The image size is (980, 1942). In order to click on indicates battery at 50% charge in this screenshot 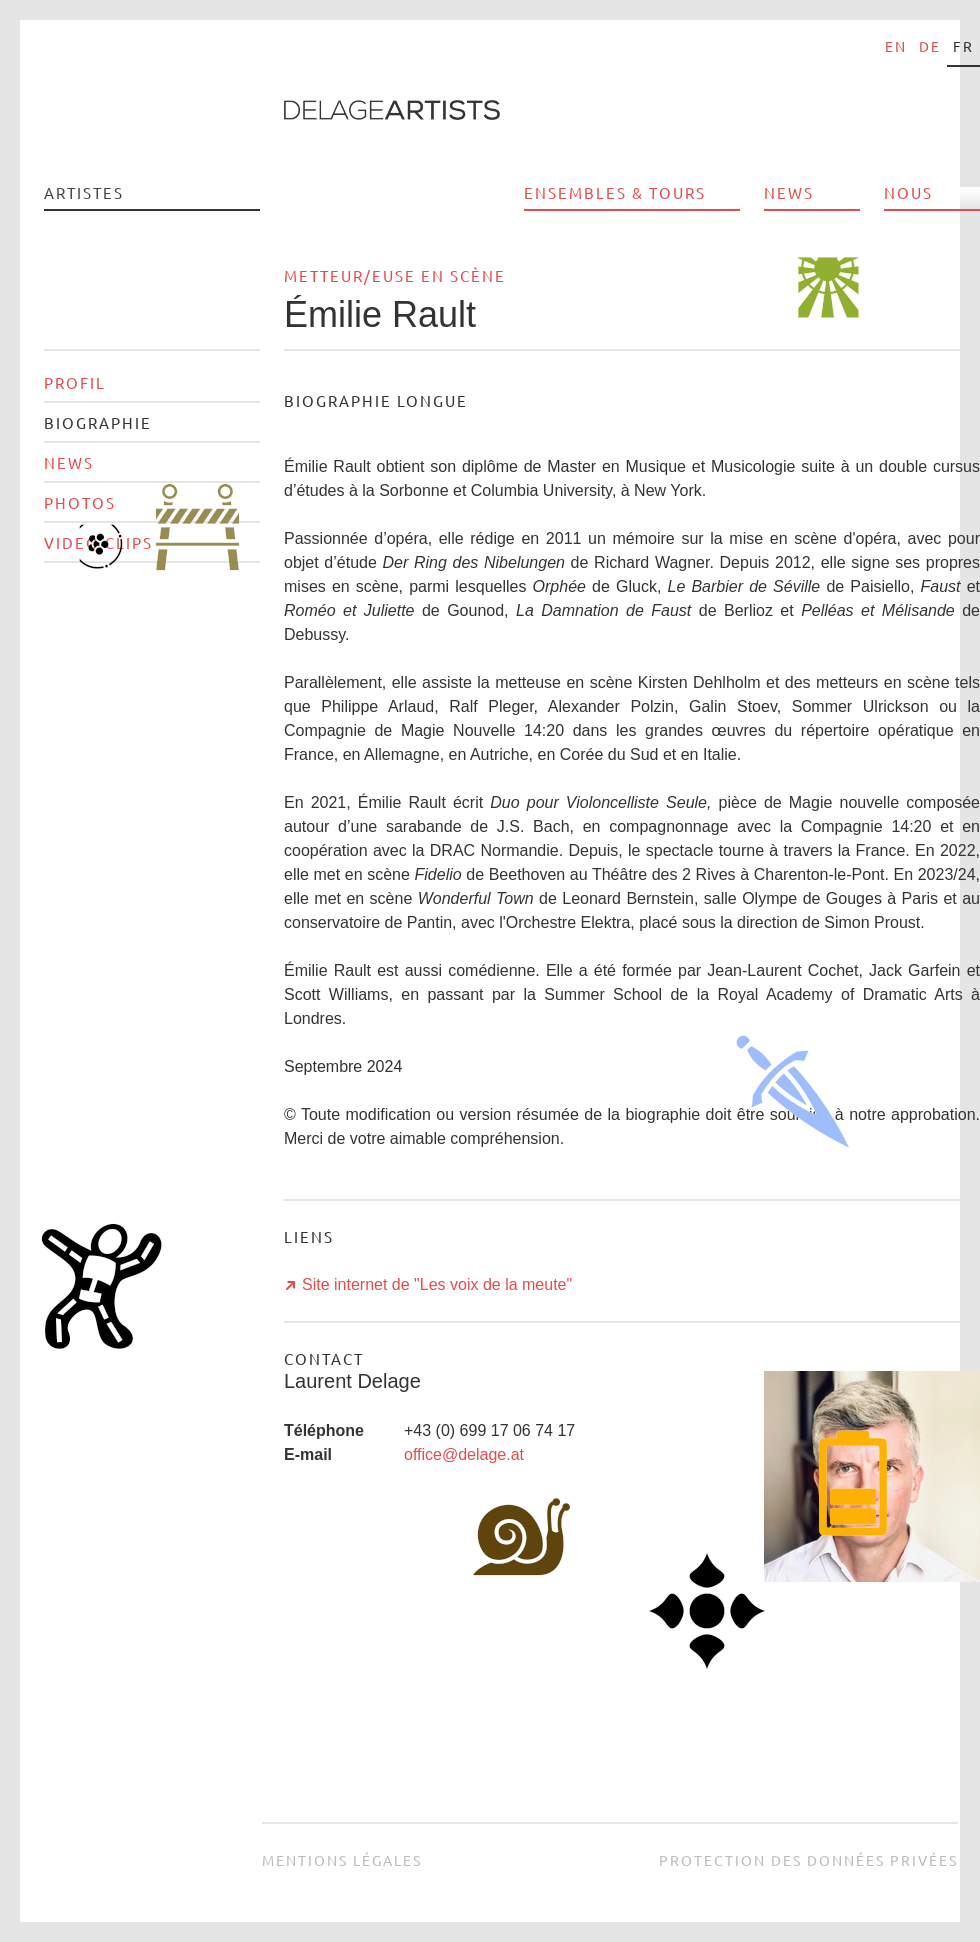, I will do `click(853, 1483)`.